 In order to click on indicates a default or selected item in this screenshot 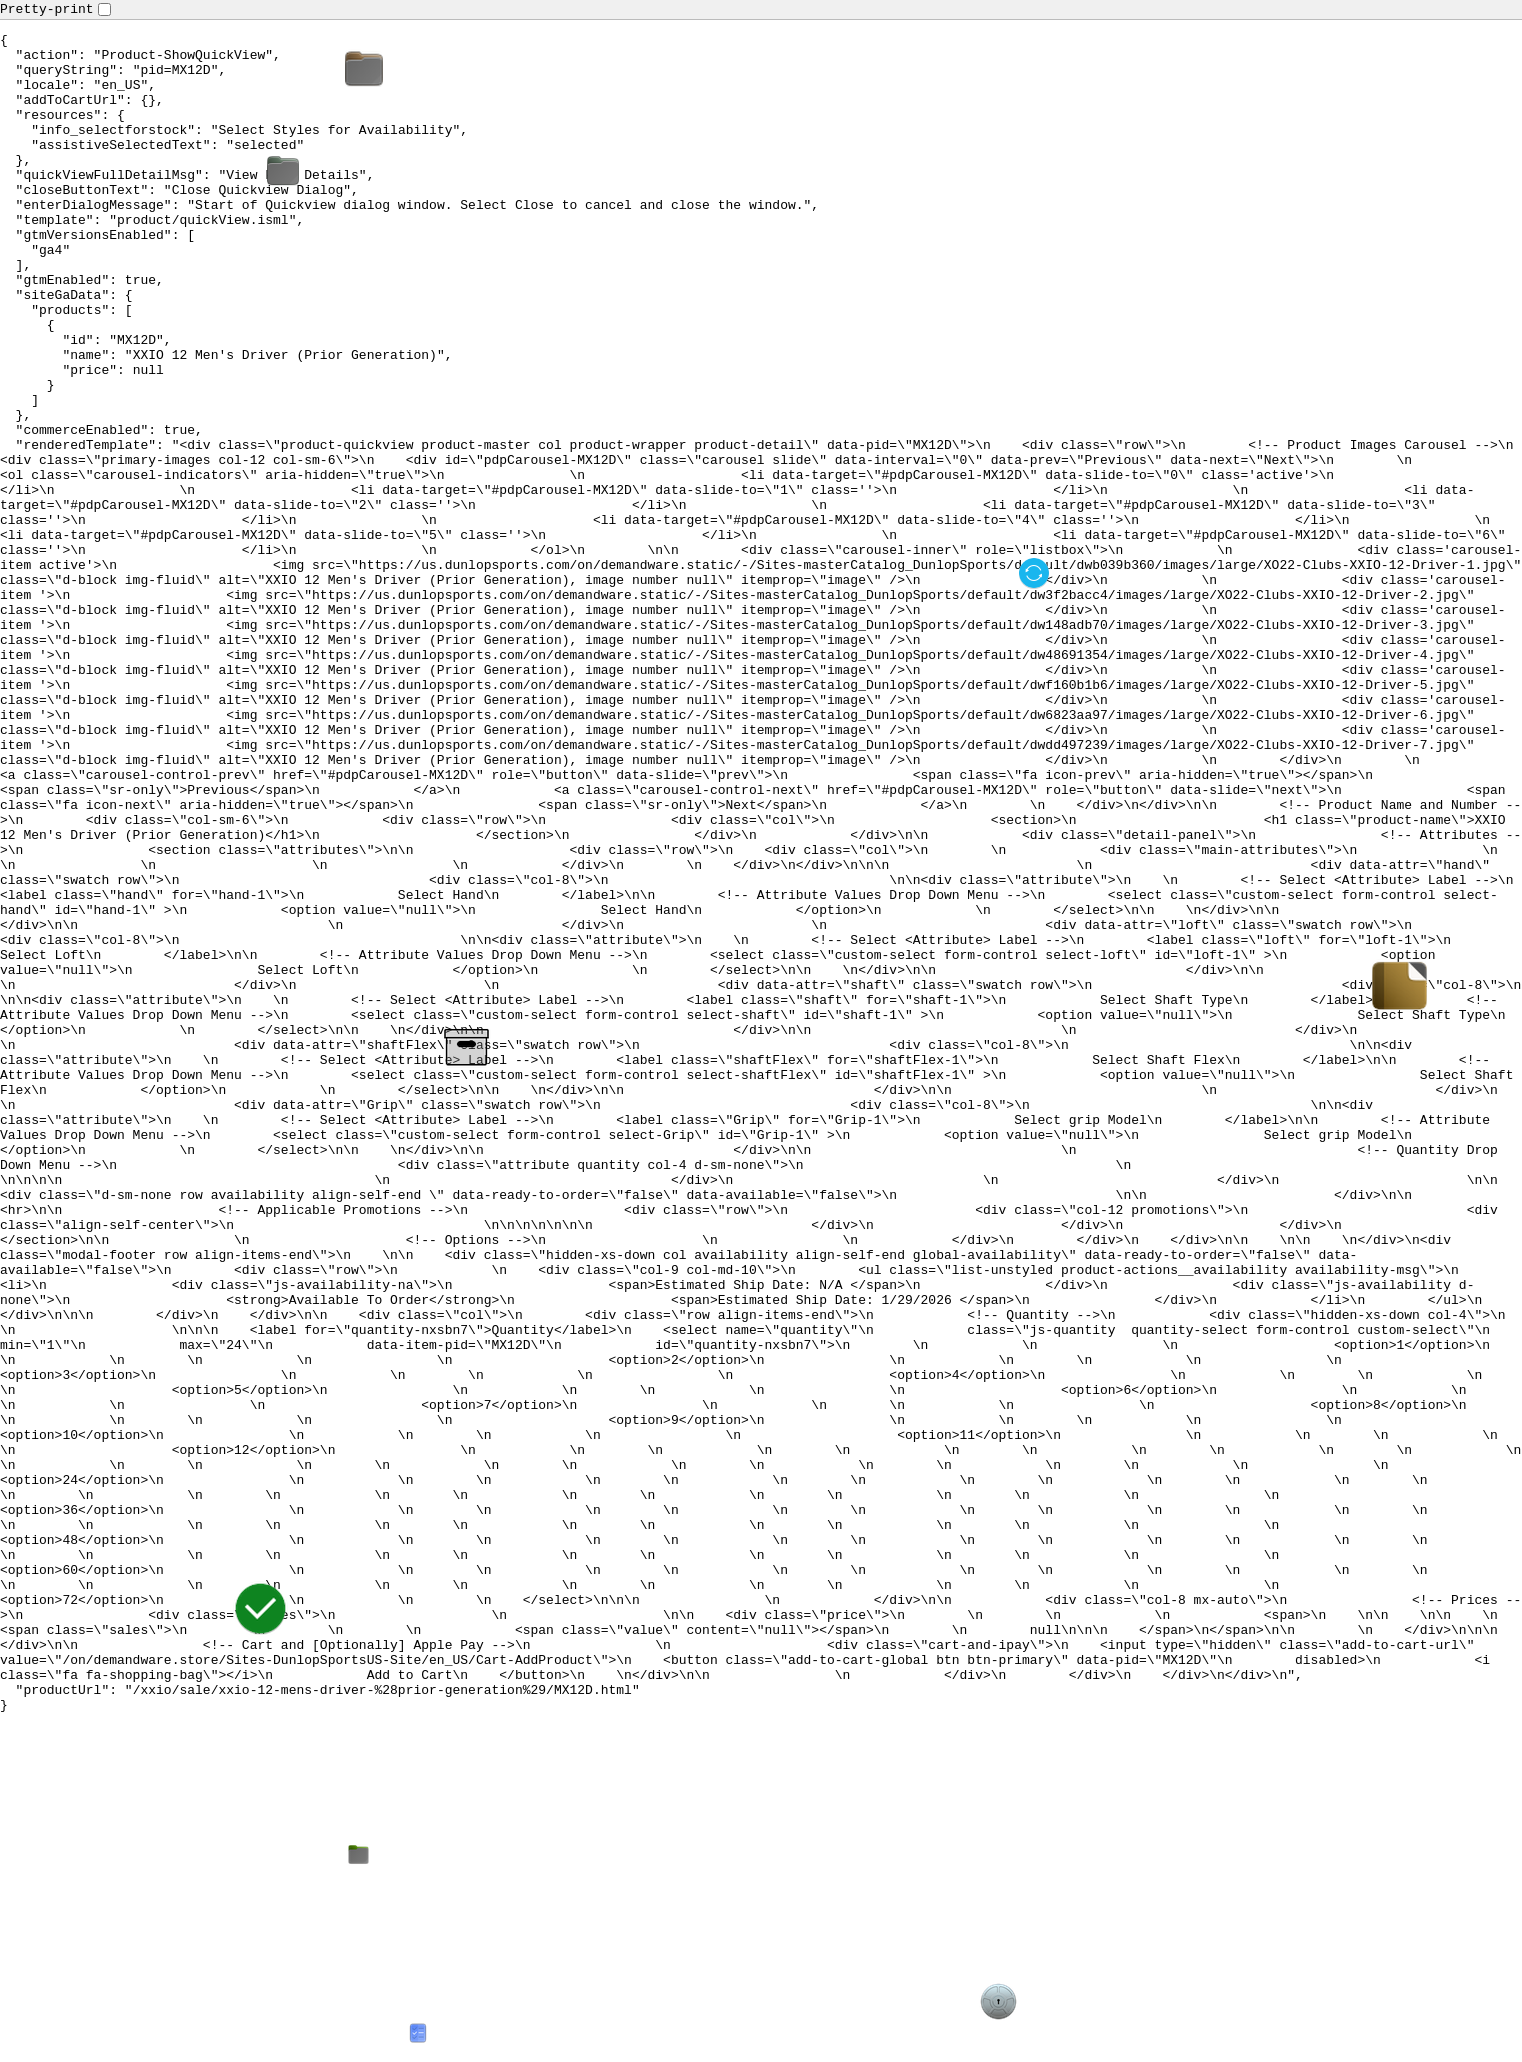, I will do `click(260, 1608)`.